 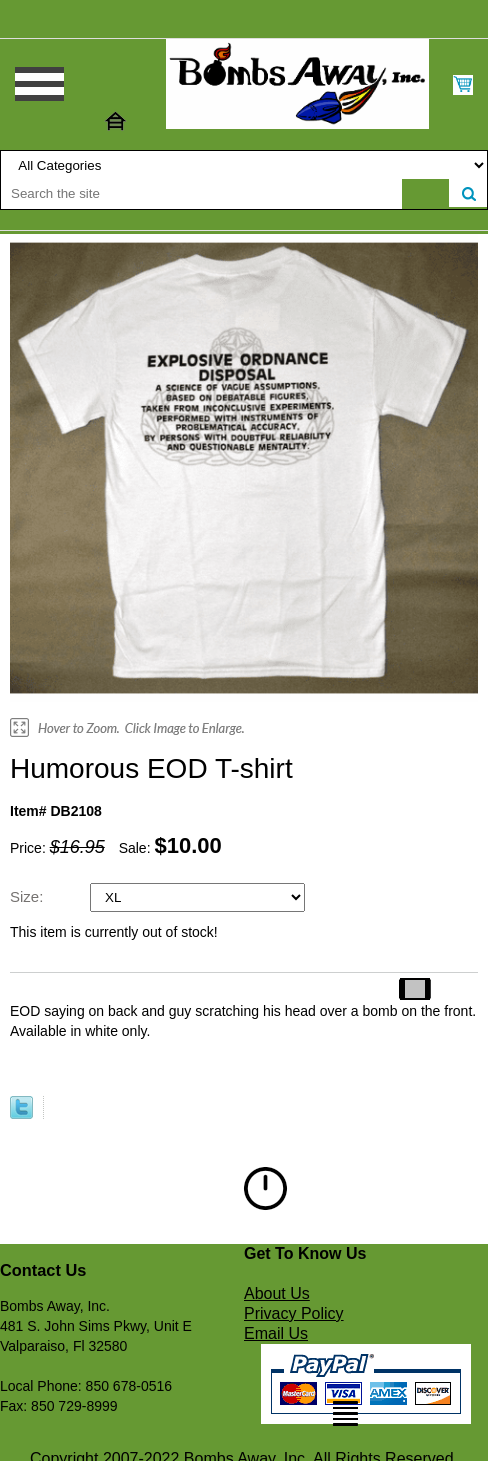 I want to click on view home exterior or siding options, so click(x=115, y=121).